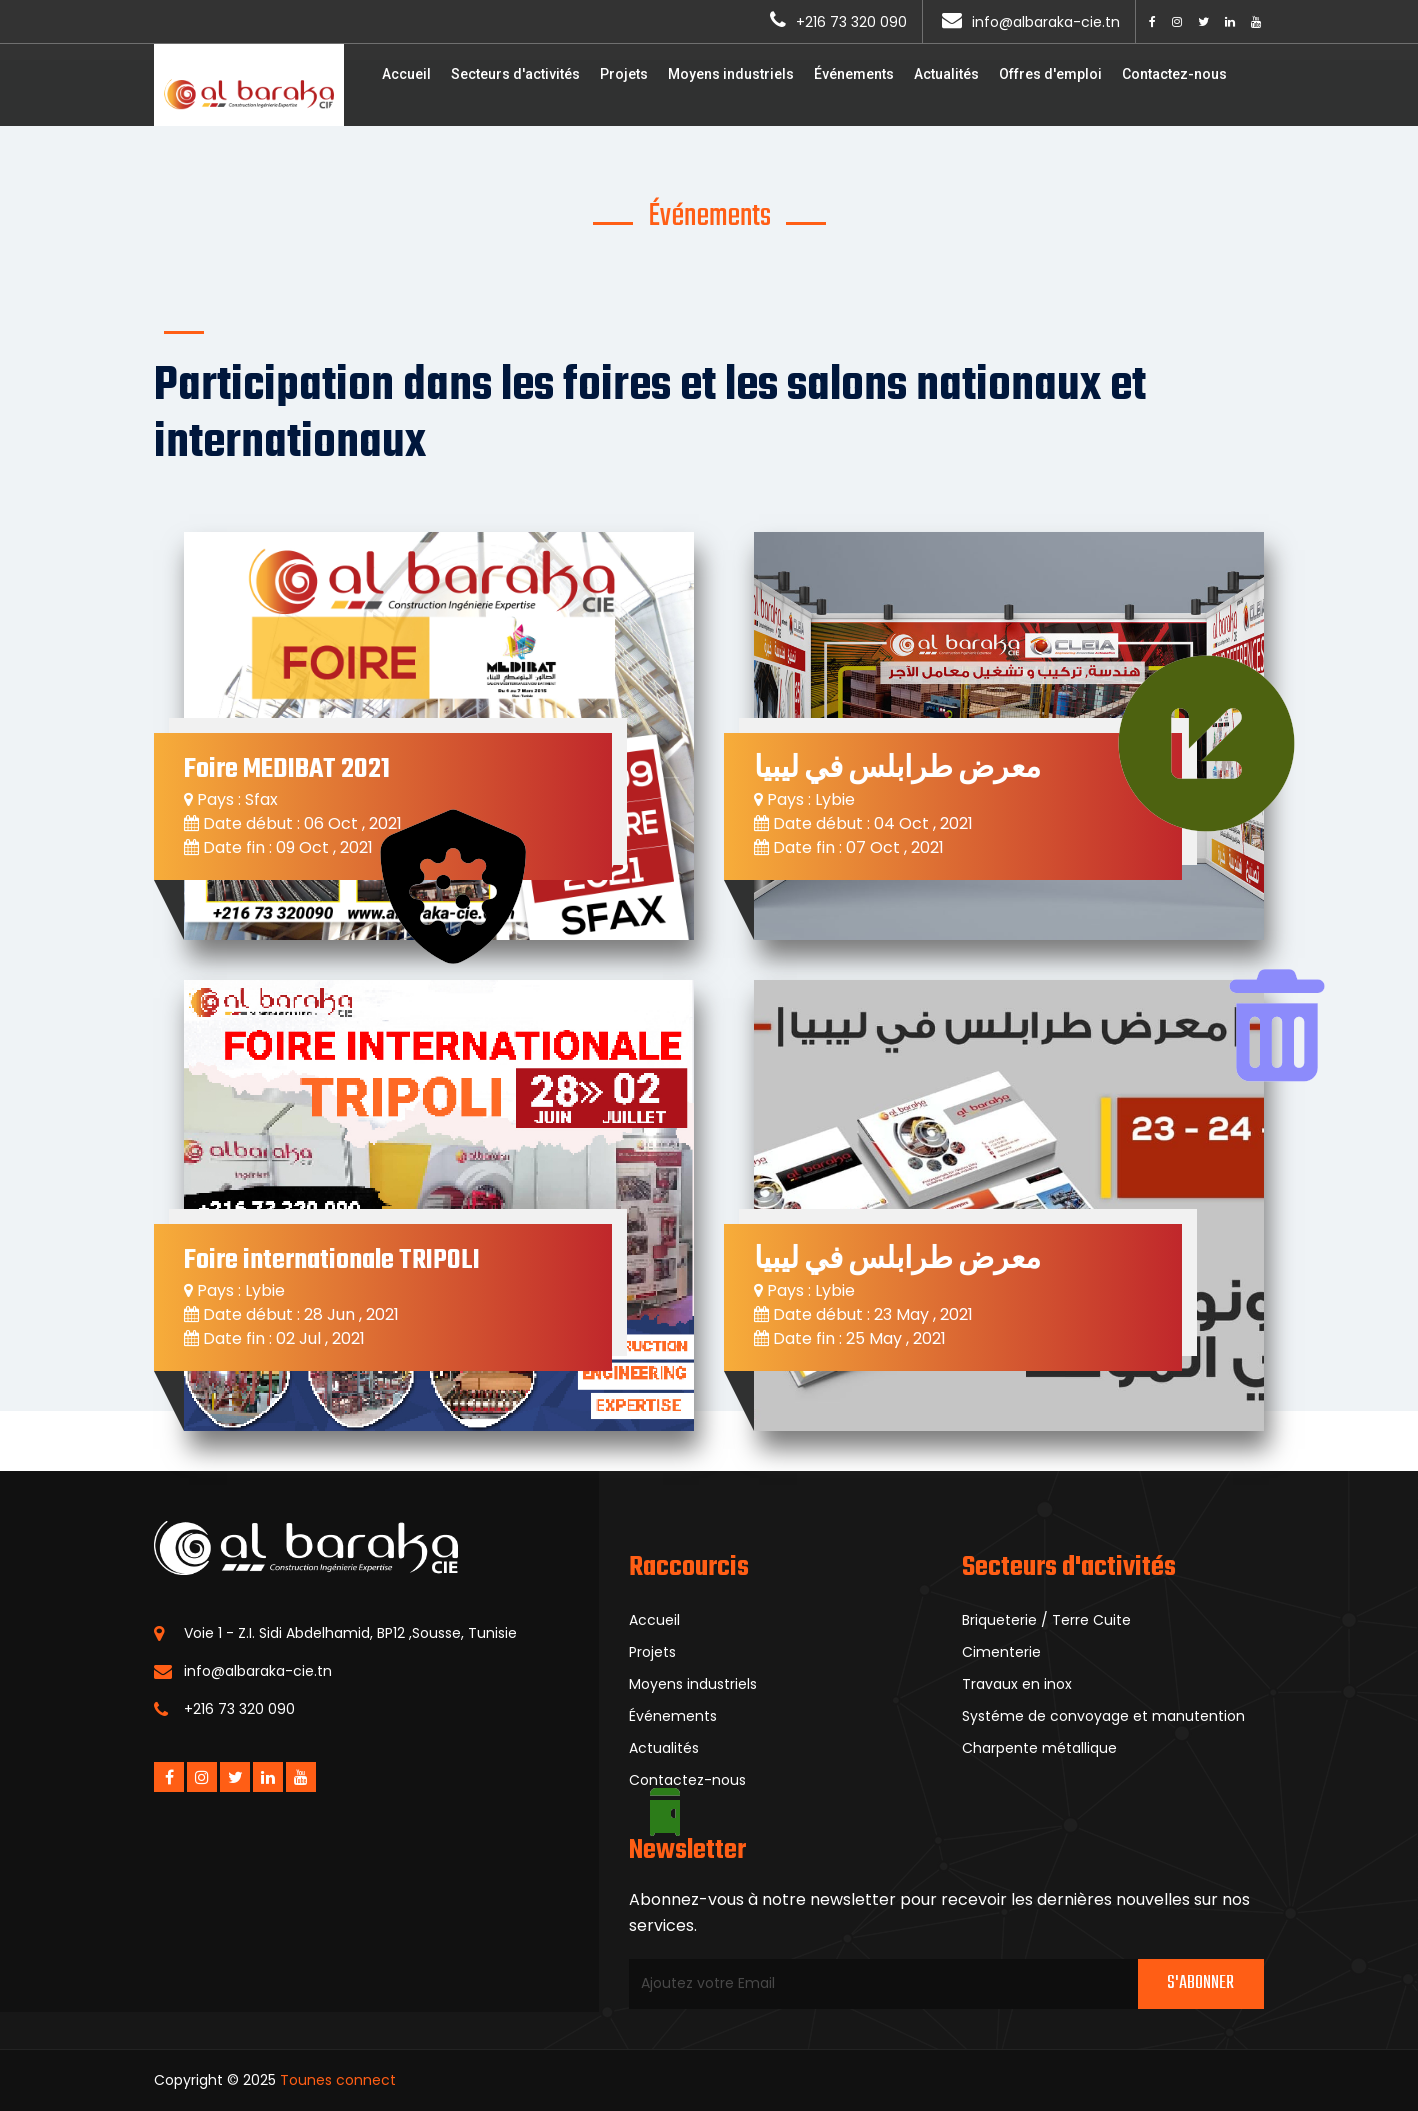 The width and height of the screenshot is (1418, 2111). Describe the element at coordinates (1206, 743) in the screenshot. I see `navigate to previous or lower-left section` at that location.